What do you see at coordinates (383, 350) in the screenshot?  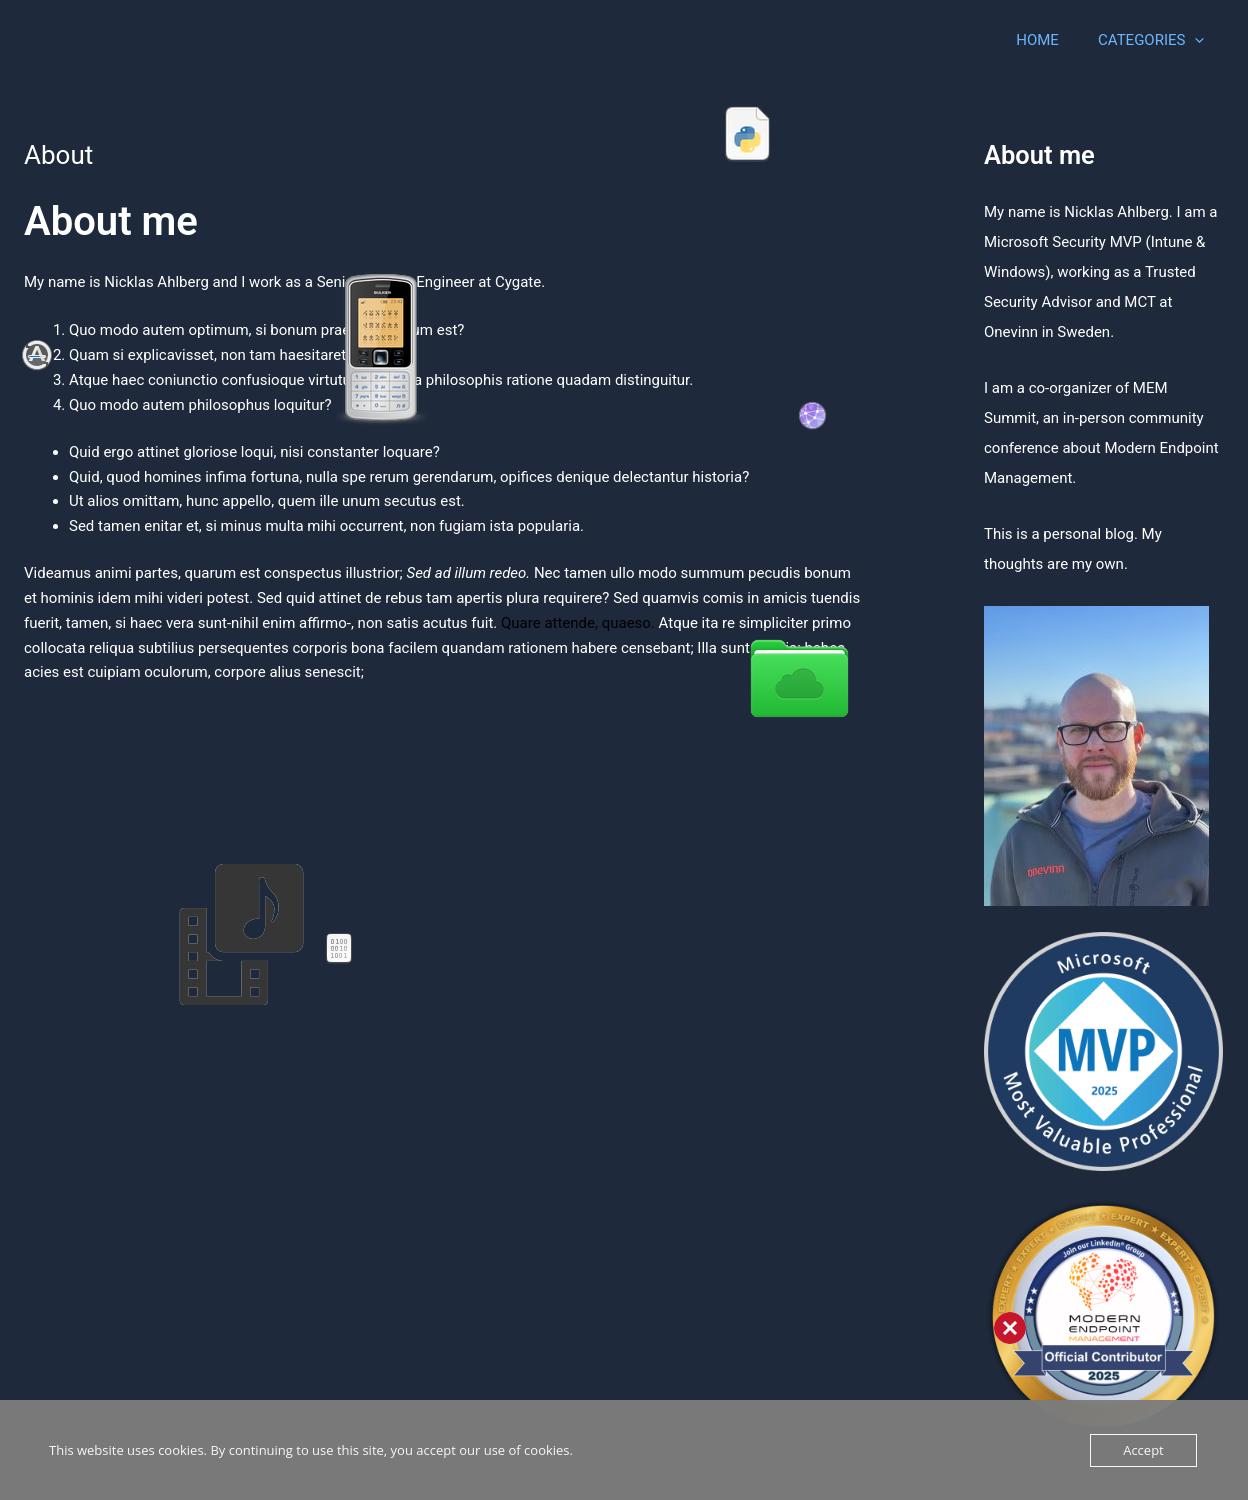 I see `access phone or calling features` at bounding box center [383, 350].